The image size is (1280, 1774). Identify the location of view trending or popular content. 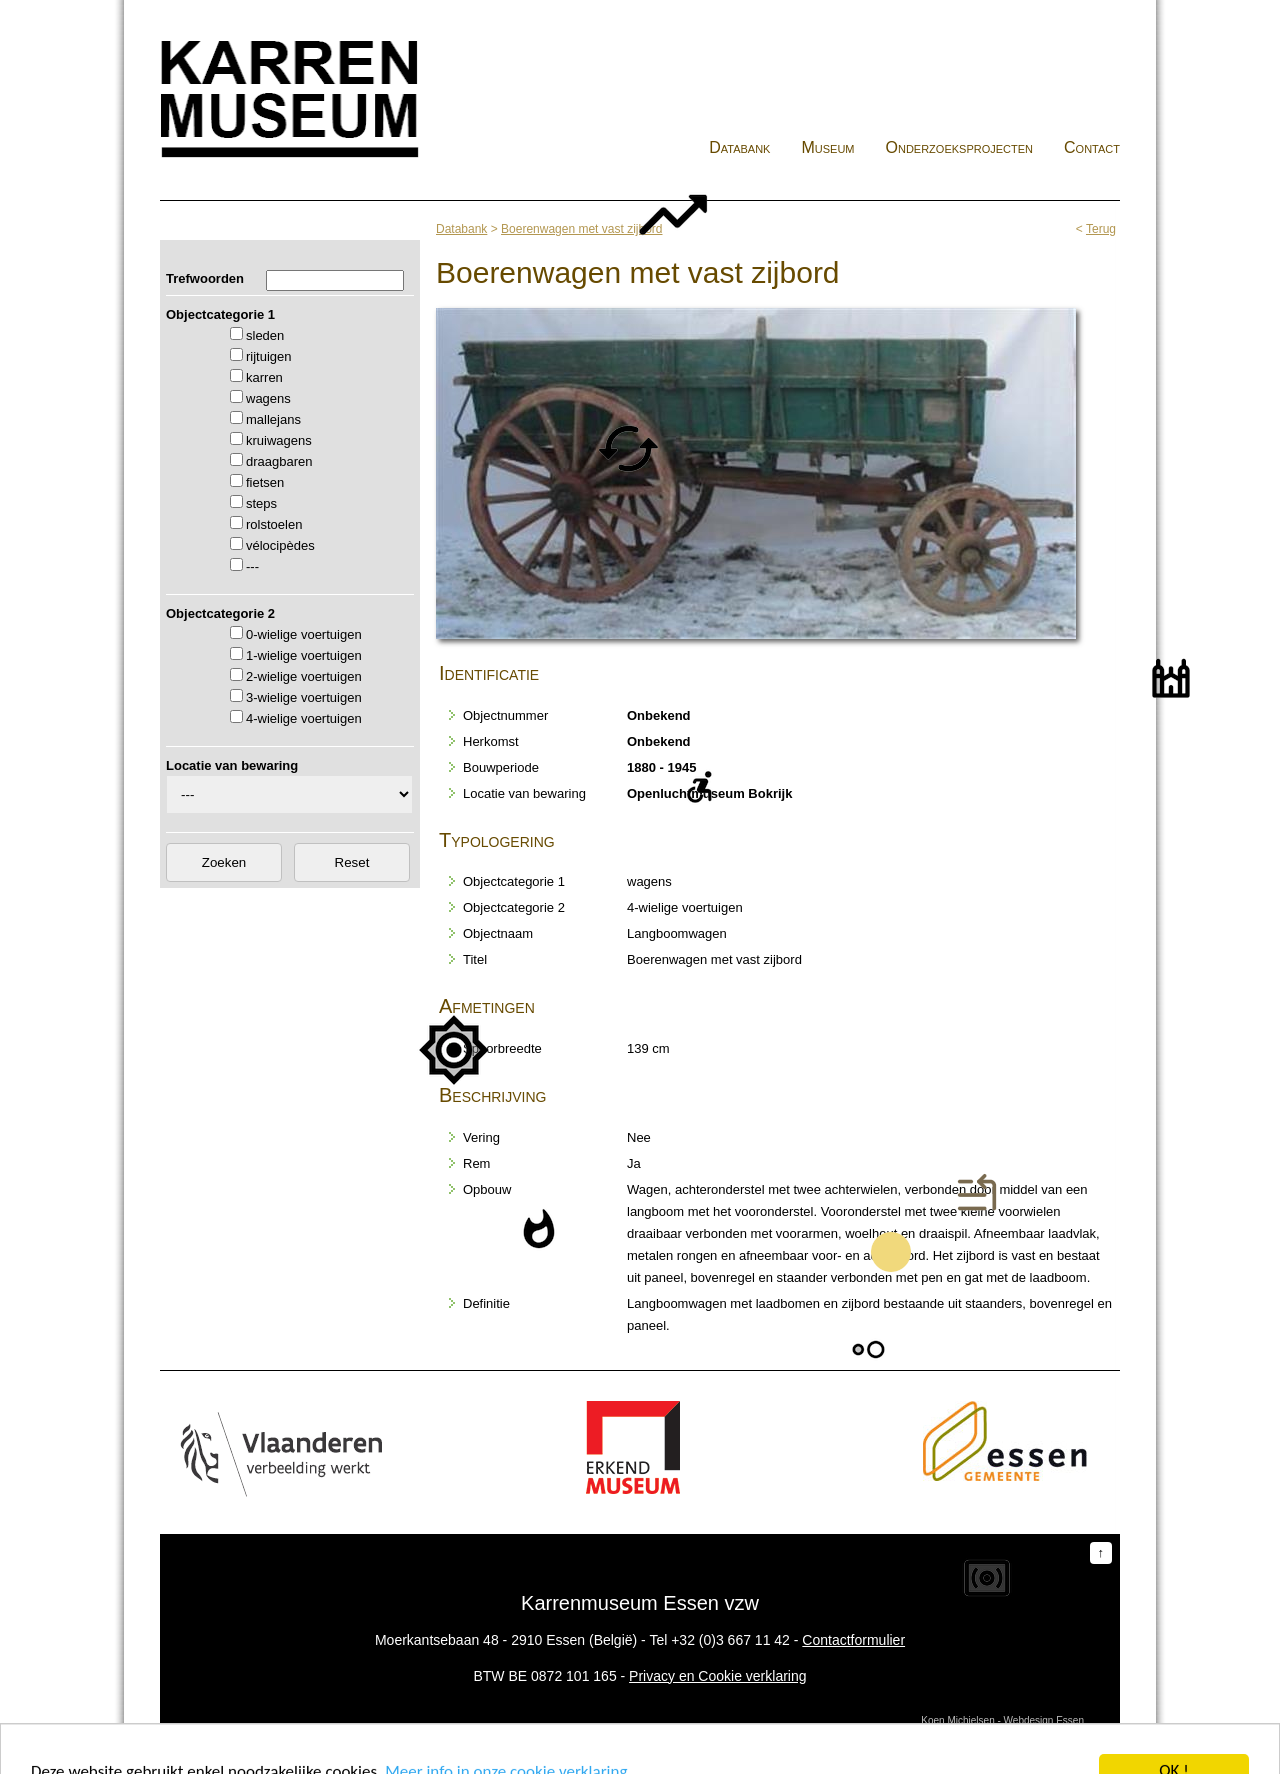
(672, 215).